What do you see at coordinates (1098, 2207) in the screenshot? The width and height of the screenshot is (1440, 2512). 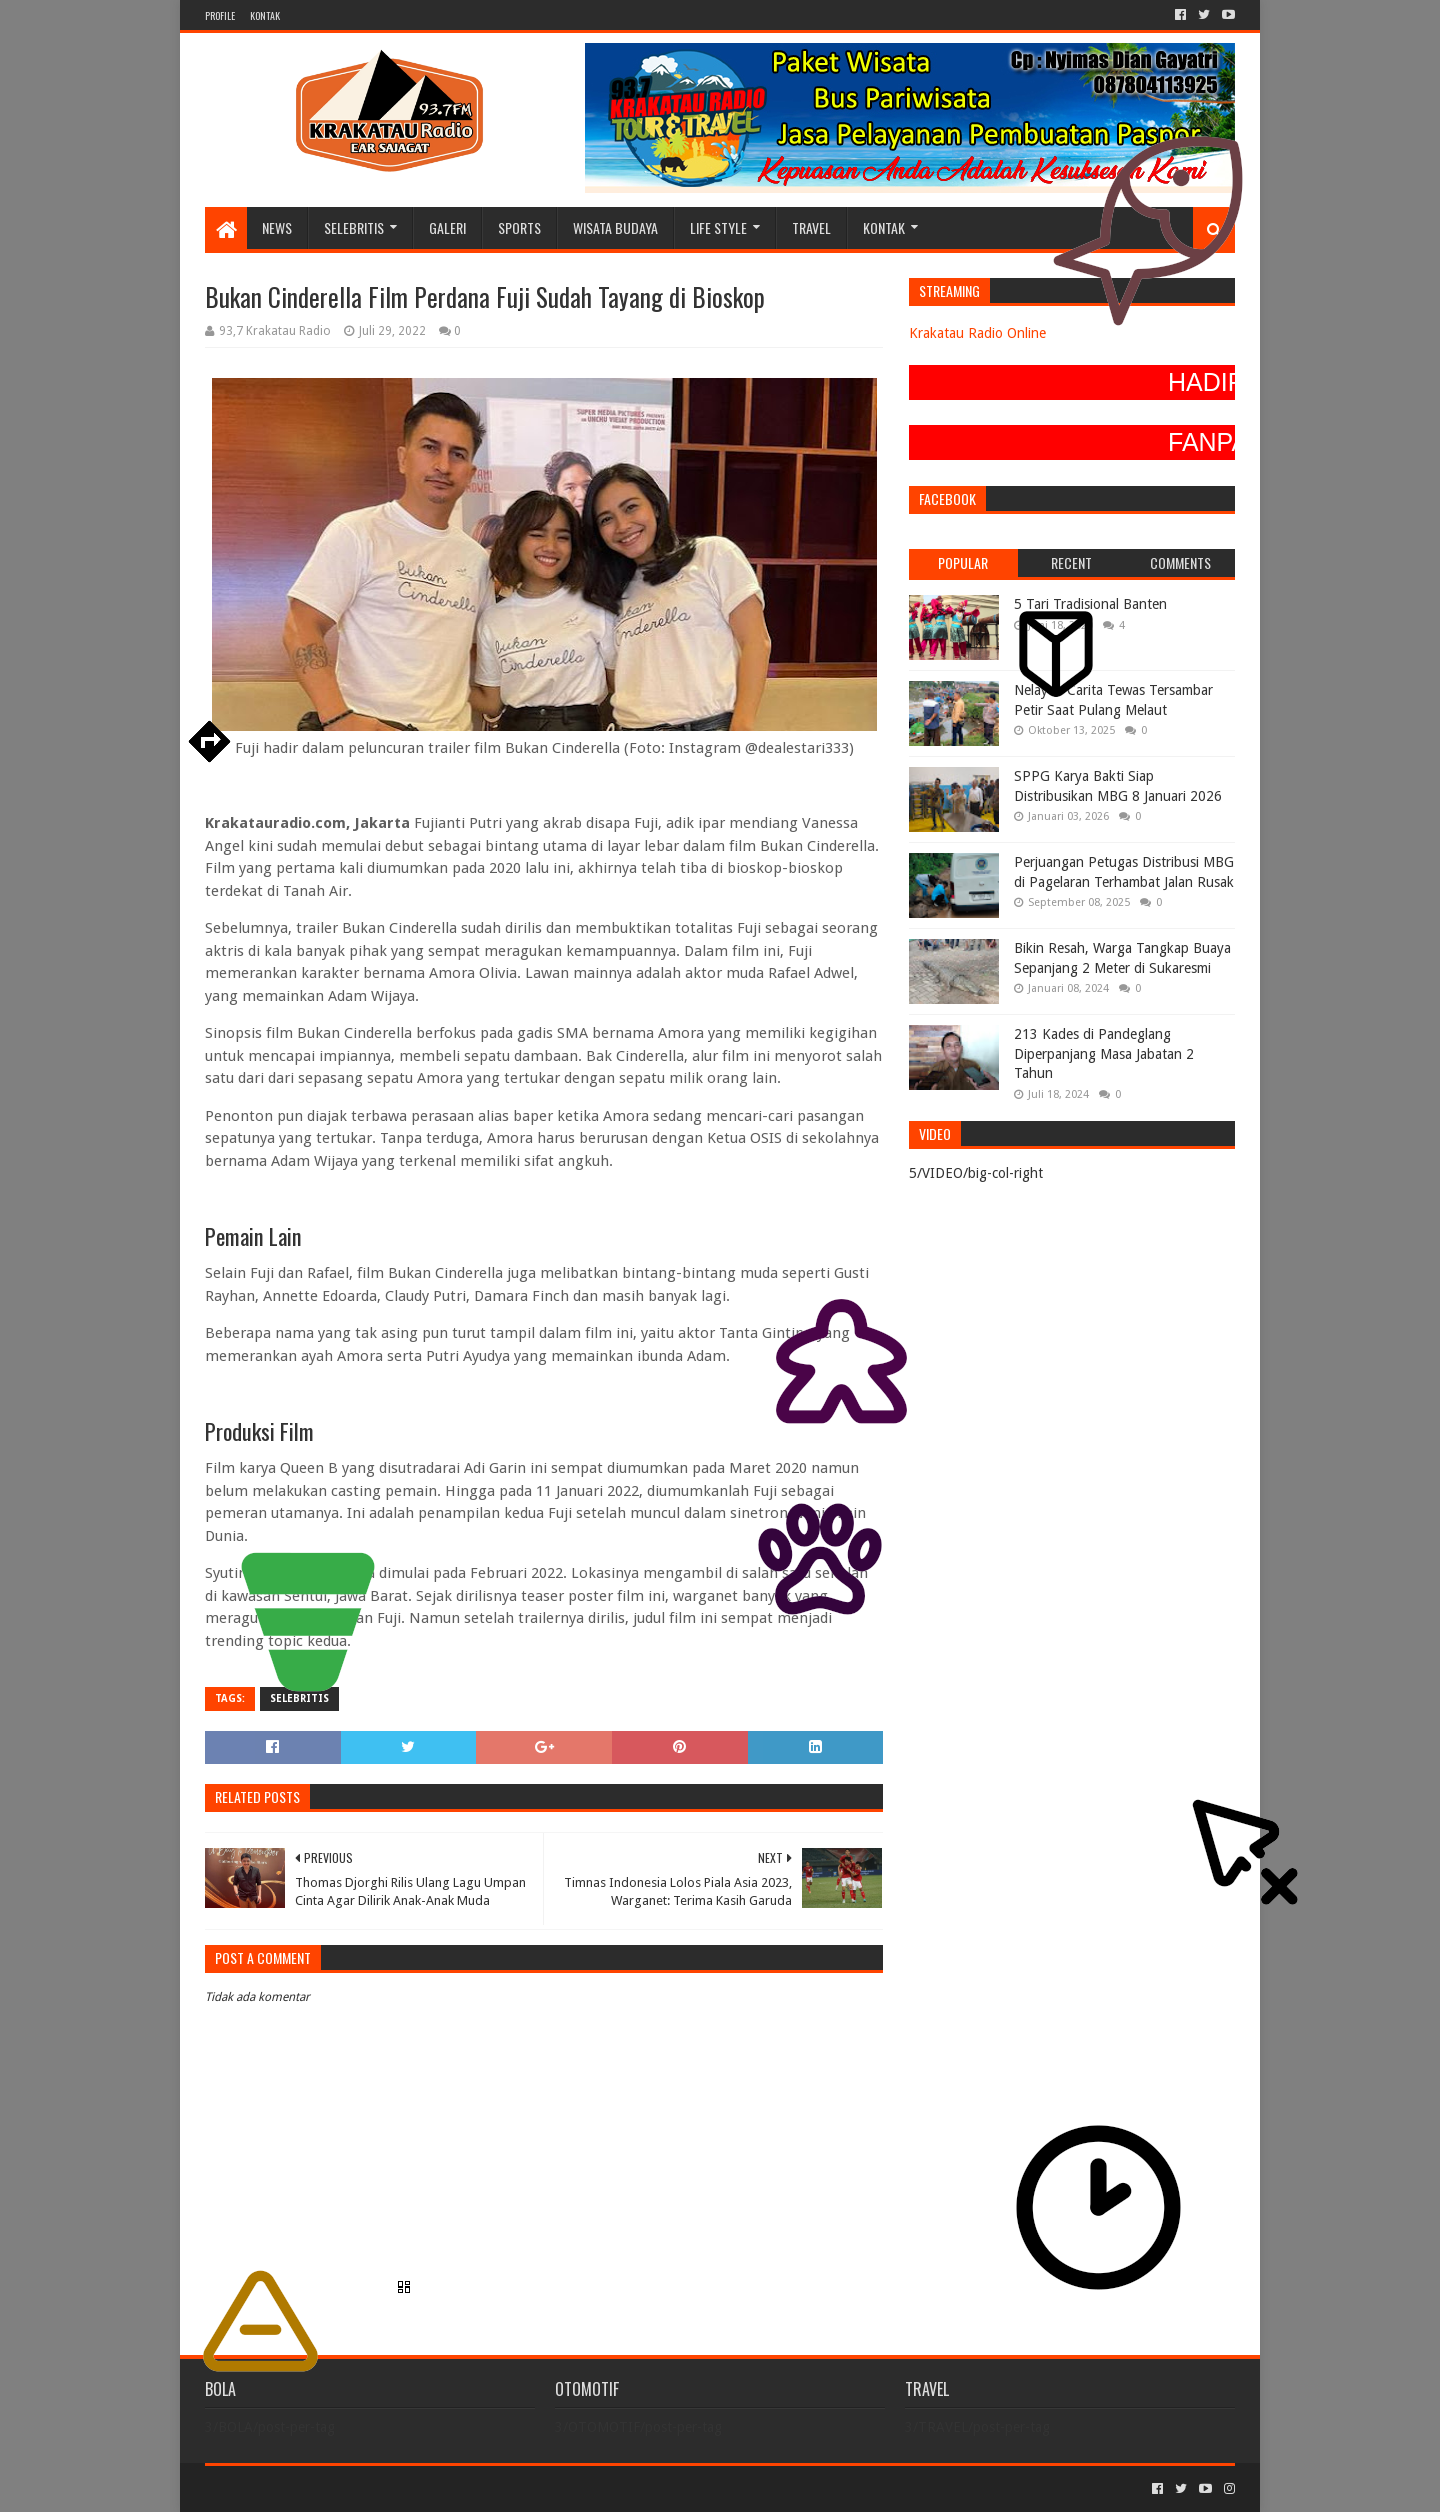 I see `view current time` at bounding box center [1098, 2207].